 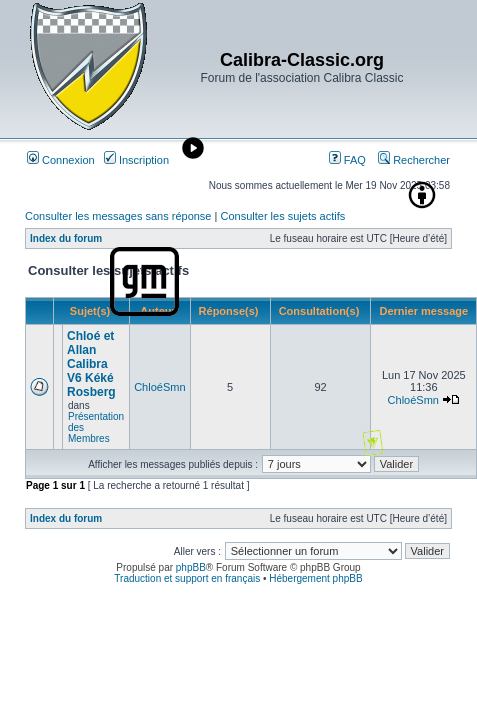 What do you see at coordinates (373, 443) in the screenshot?
I see `open VitePress documentation site` at bounding box center [373, 443].